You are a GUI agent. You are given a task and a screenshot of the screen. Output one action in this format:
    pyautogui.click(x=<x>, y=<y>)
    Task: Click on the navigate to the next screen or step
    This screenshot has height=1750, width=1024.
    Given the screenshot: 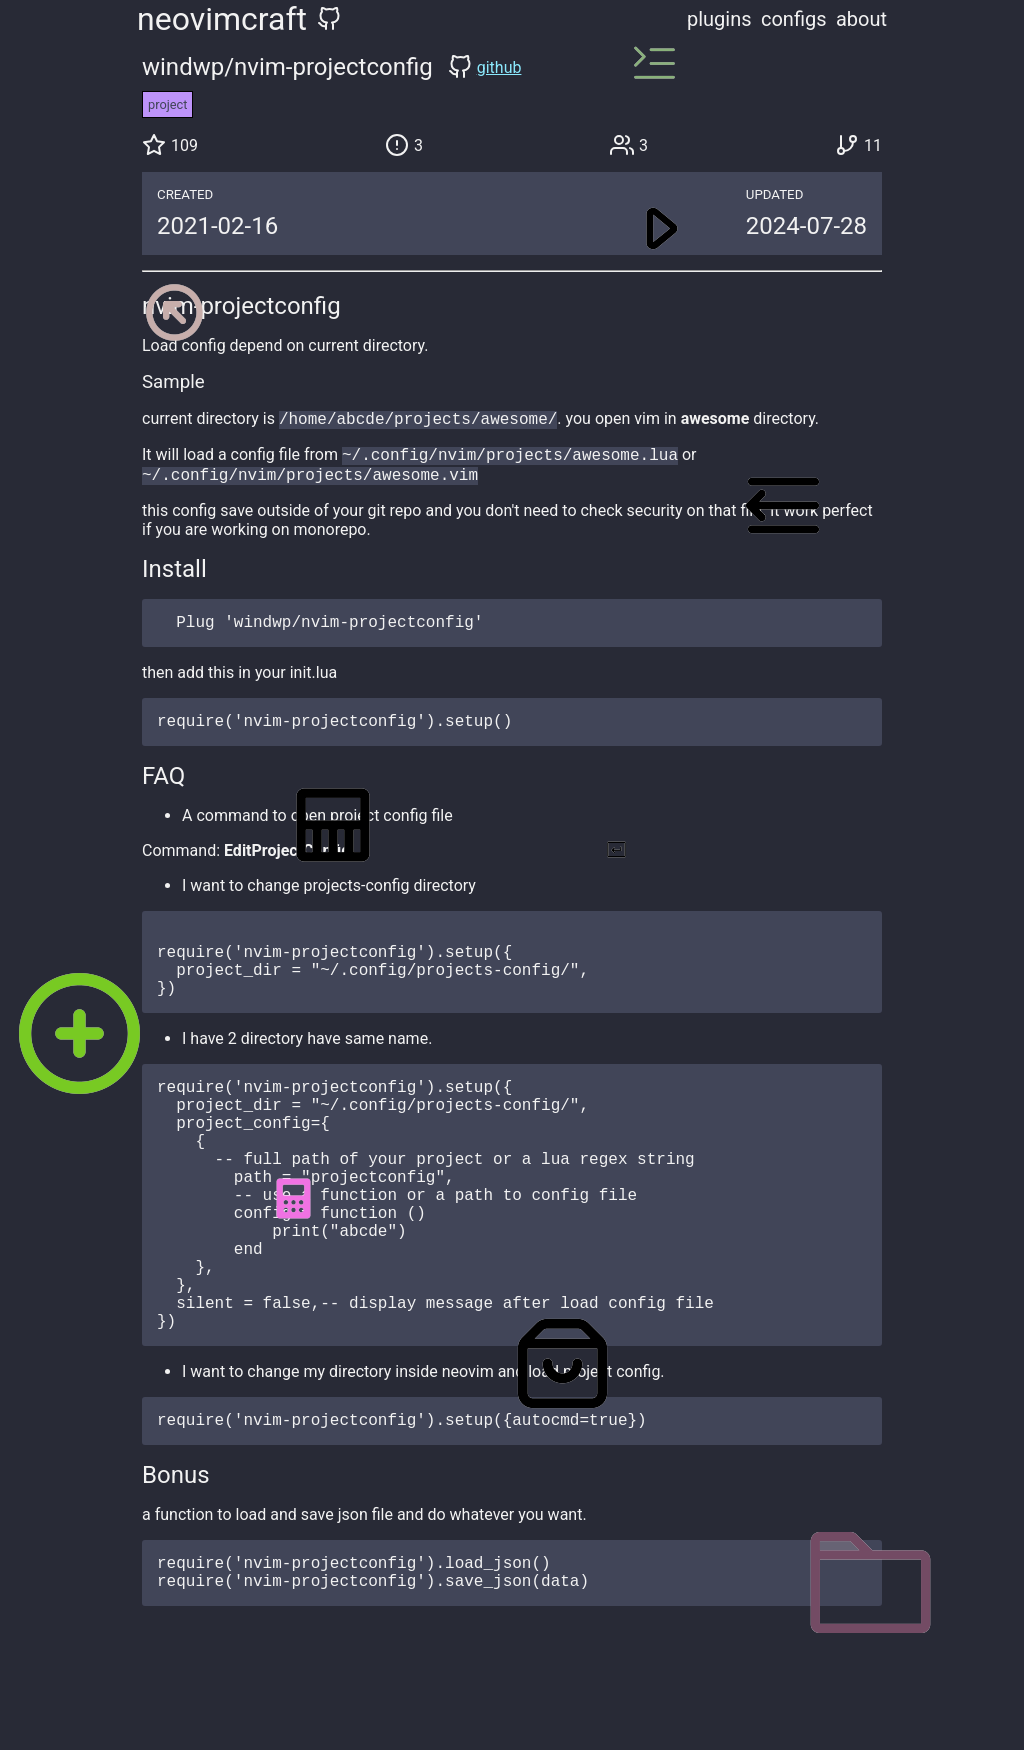 What is the action you would take?
    pyautogui.click(x=658, y=228)
    